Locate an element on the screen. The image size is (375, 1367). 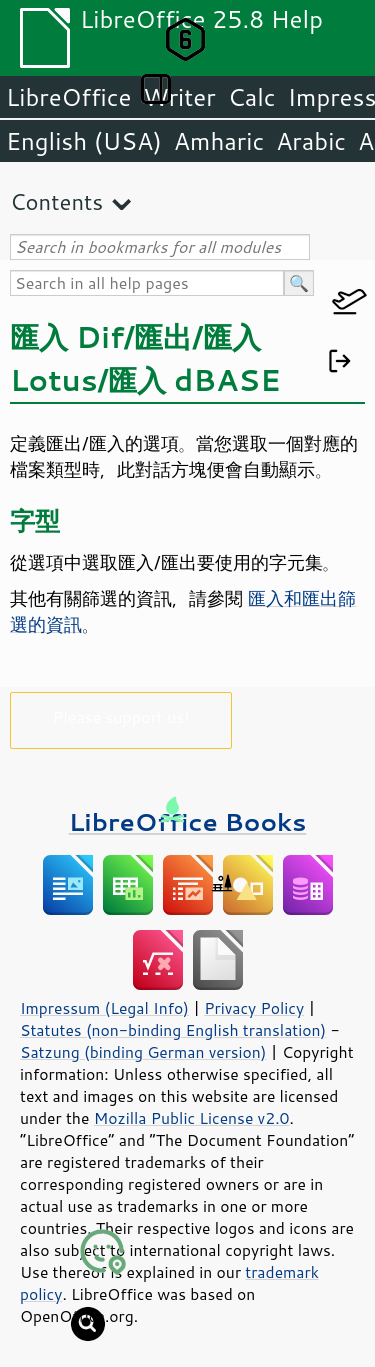
access camping or outdoor activity features is located at coordinates (172, 809).